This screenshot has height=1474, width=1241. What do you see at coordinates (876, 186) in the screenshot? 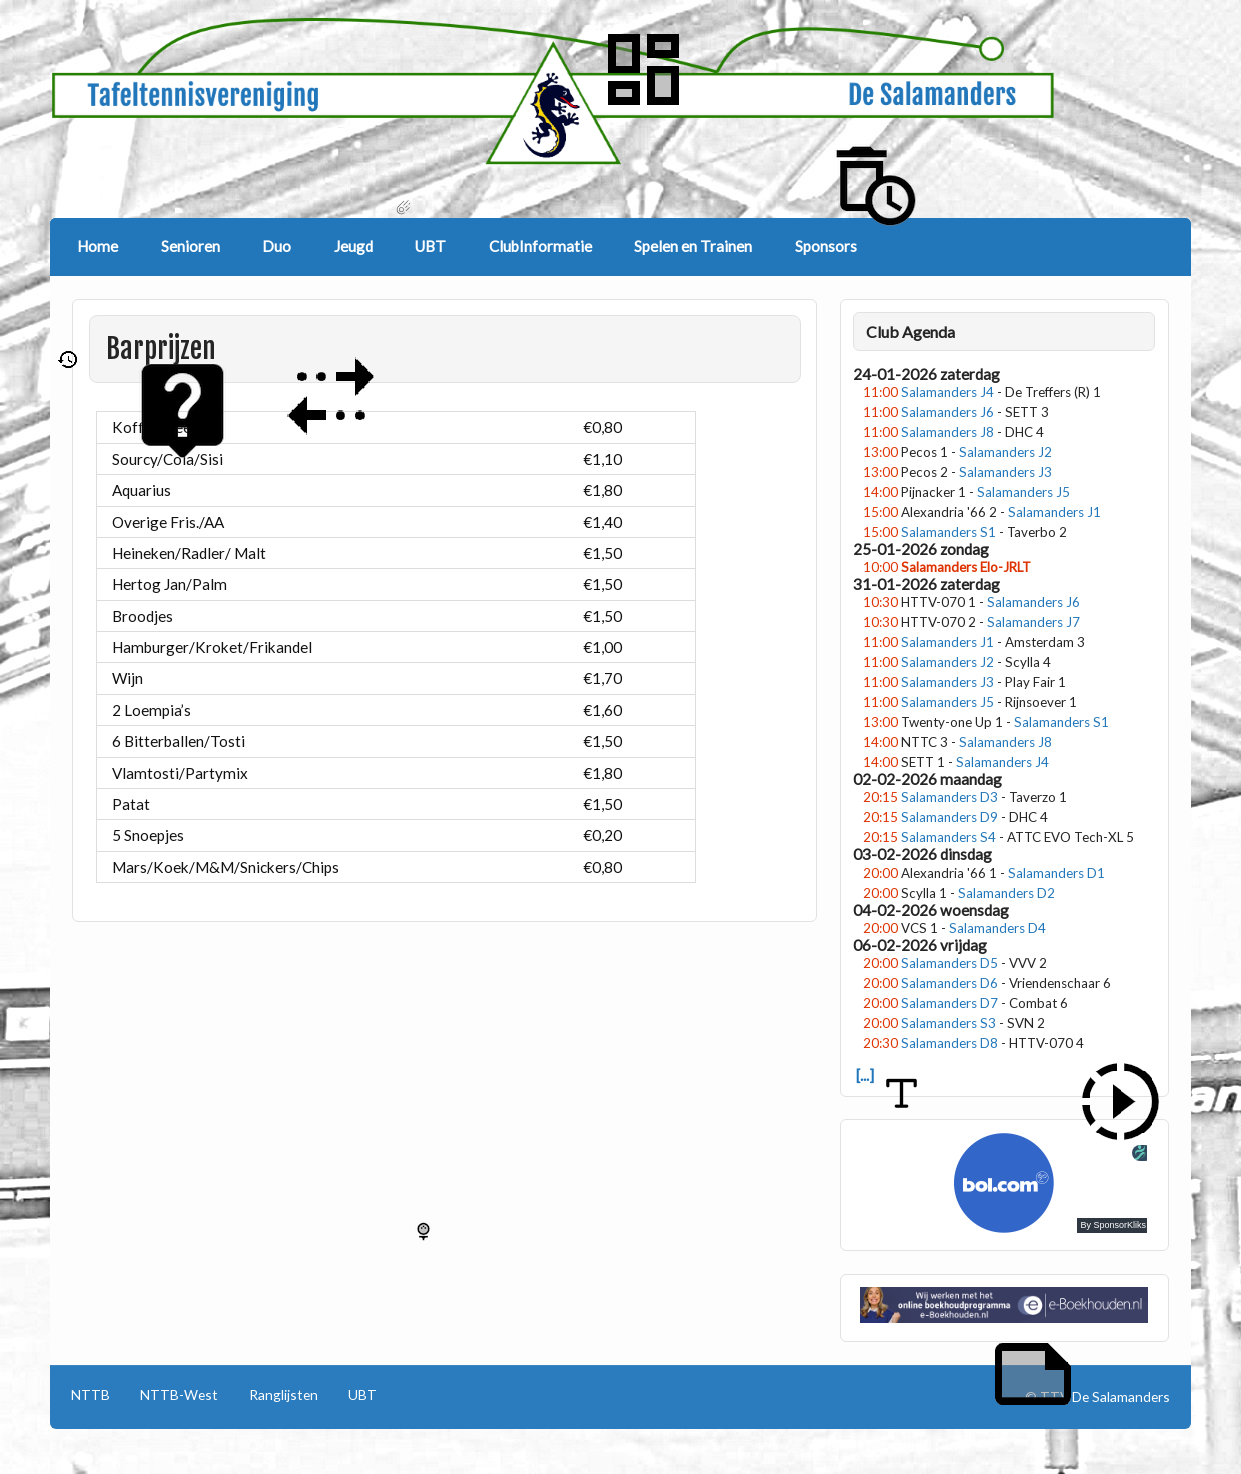
I see `enable auto-delete for items after a set time` at bounding box center [876, 186].